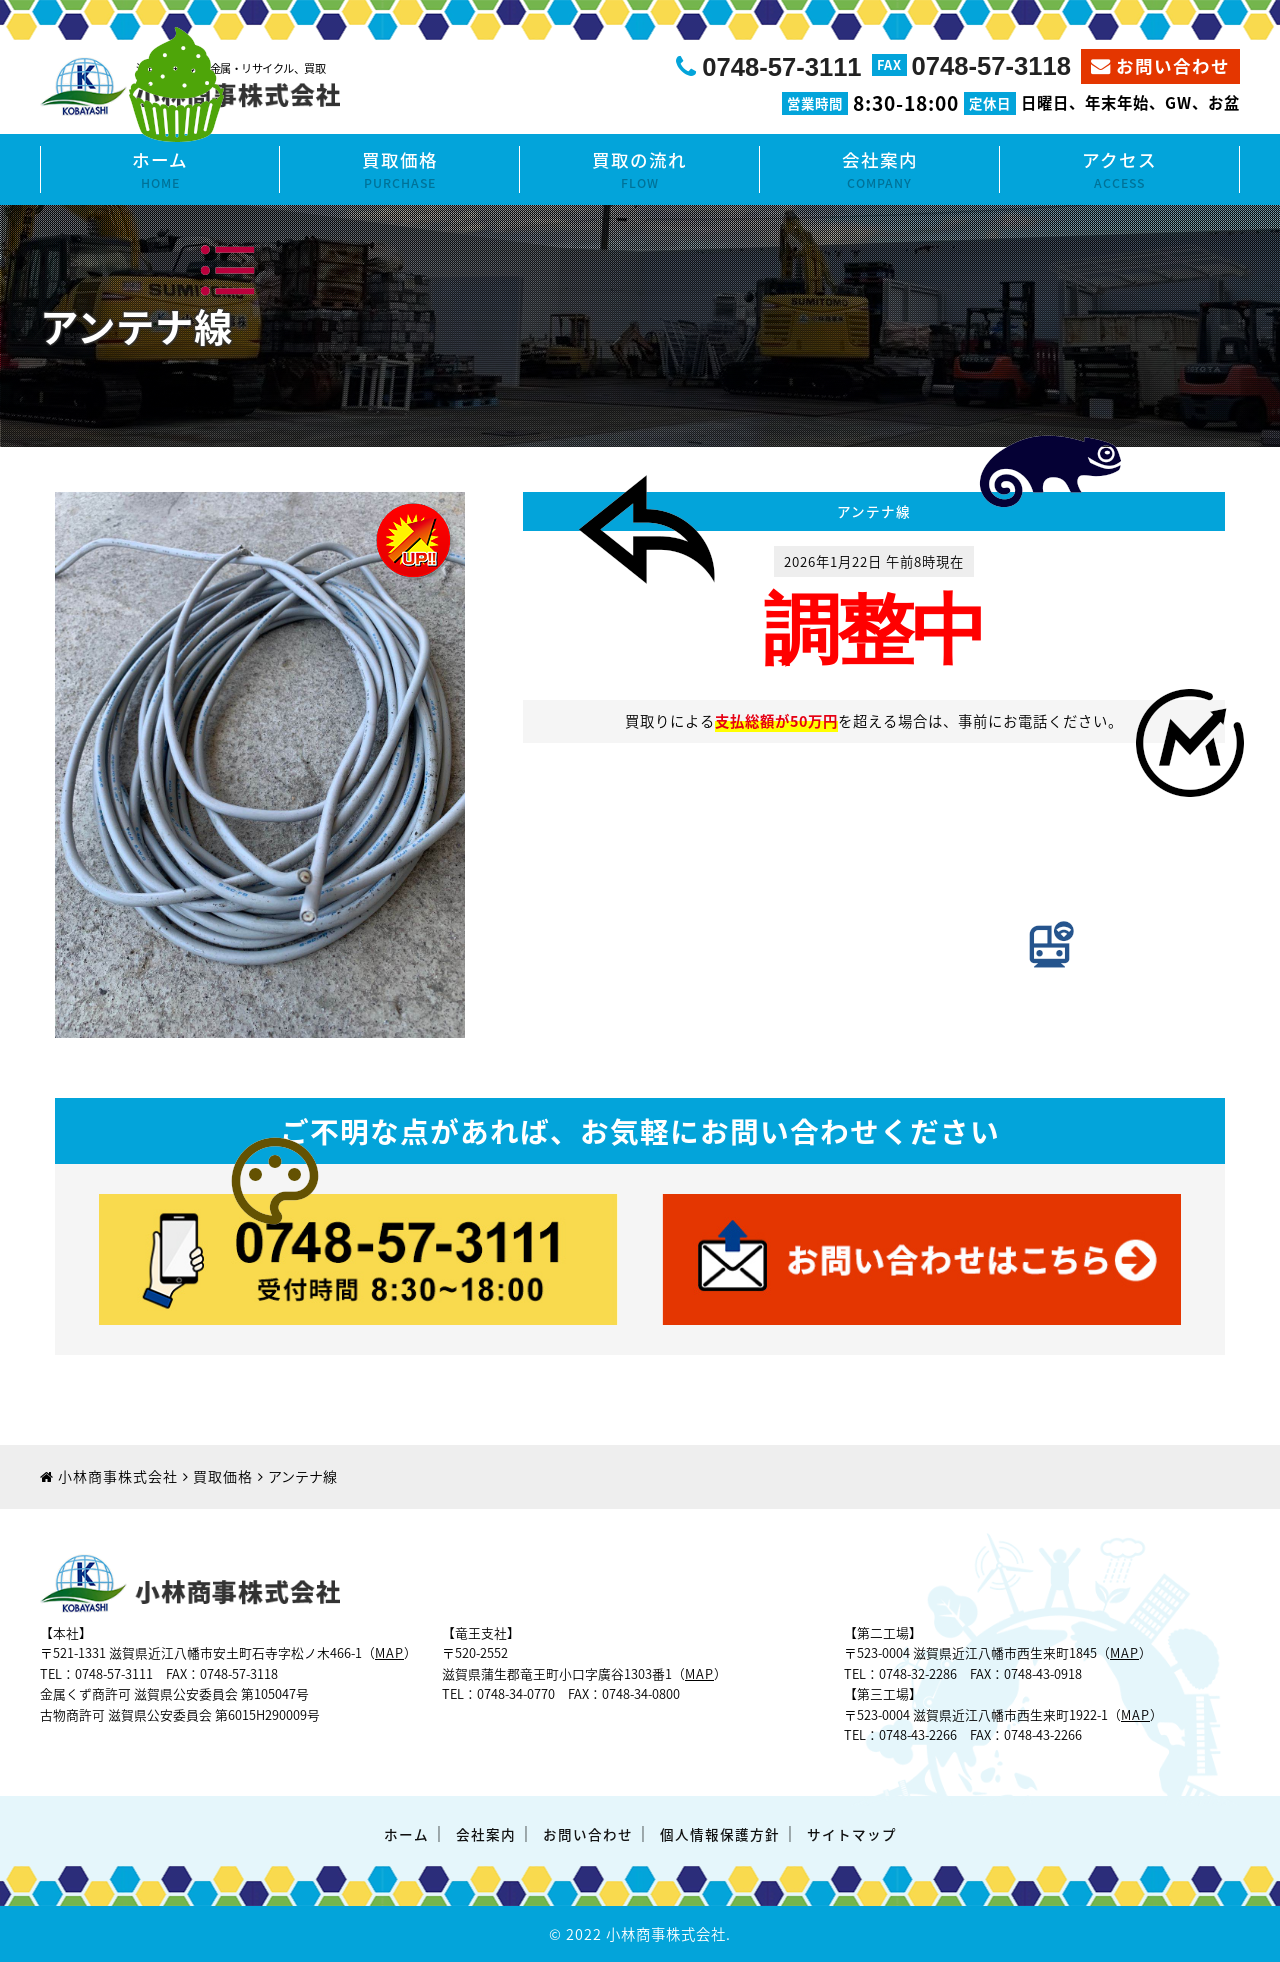 The height and width of the screenshot is (1962, 1280). I want to click on open Mautic marketing automation platform, so click(1190, 743).